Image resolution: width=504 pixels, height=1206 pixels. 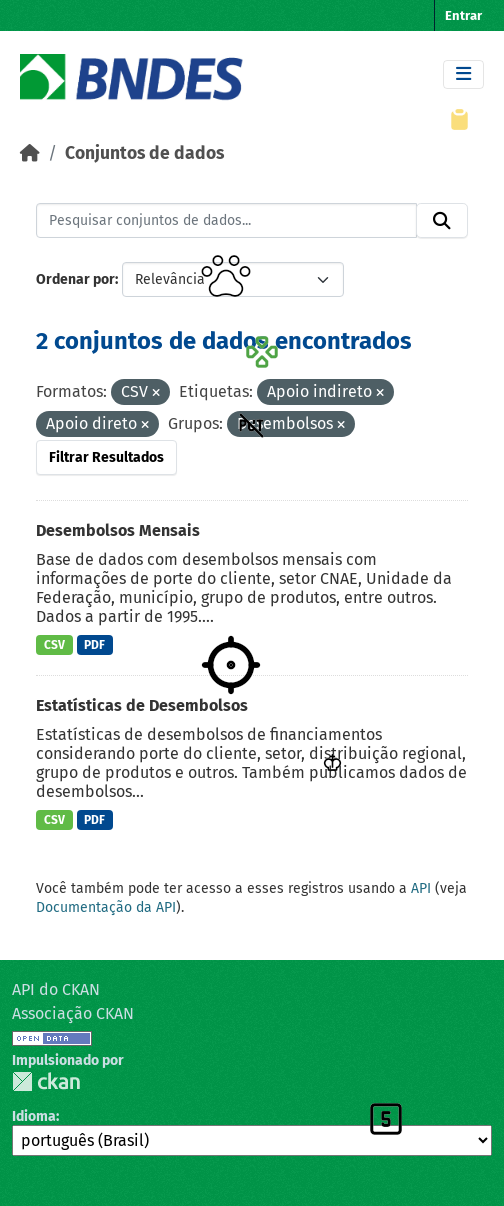 I want to click on center or focus on current location, so click(x=231, y=665).